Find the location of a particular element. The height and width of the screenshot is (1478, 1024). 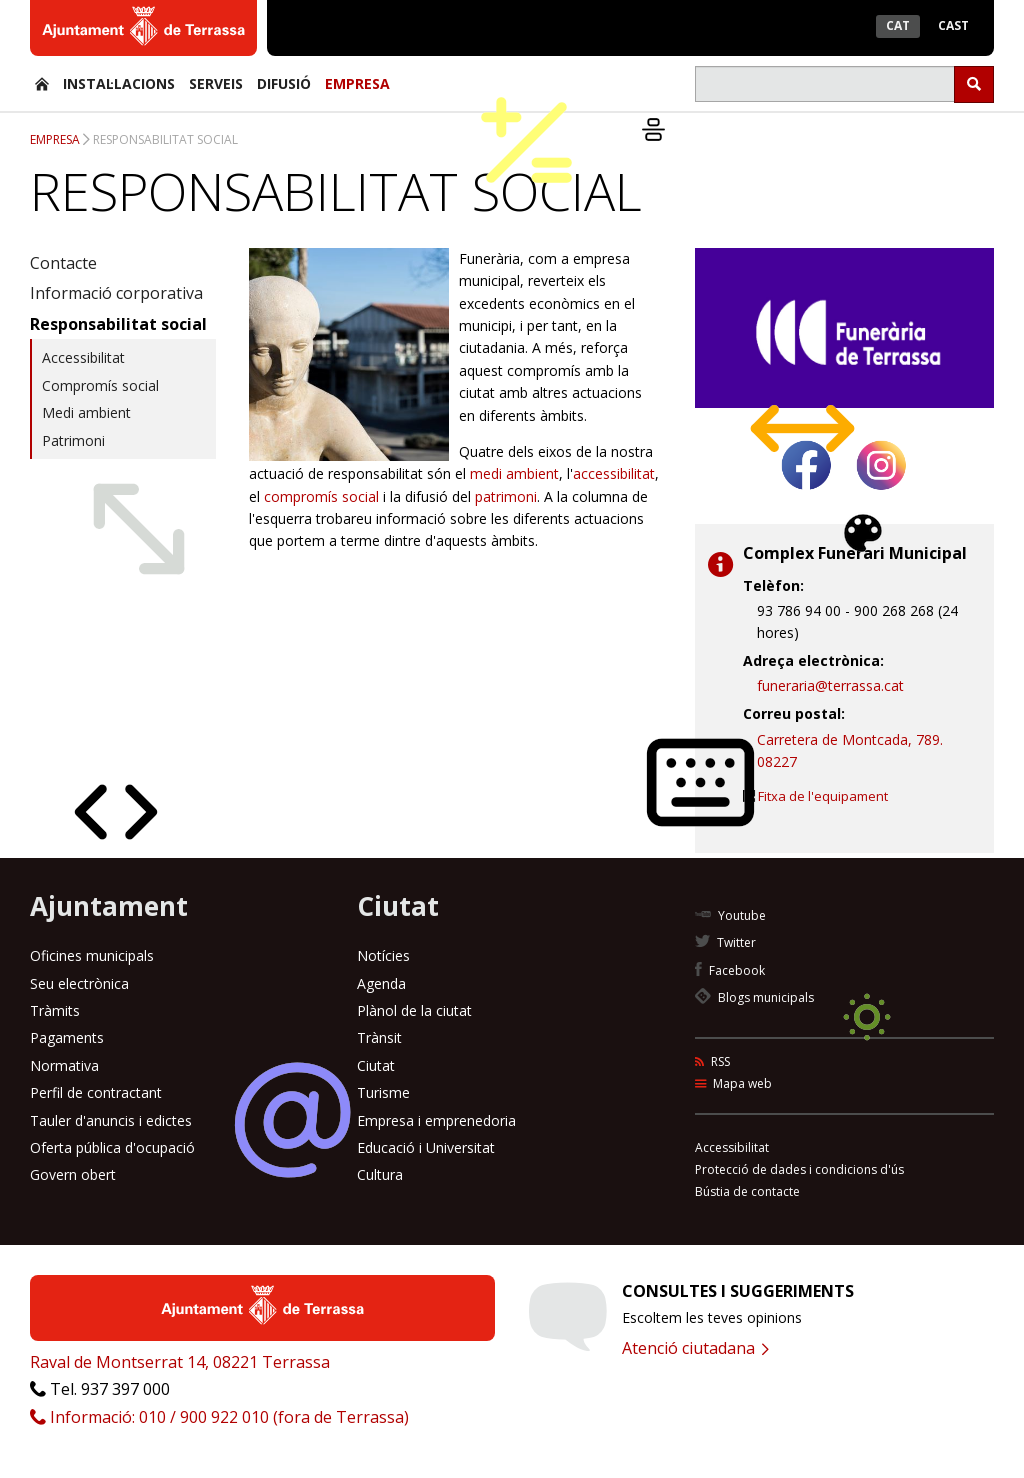

resize element diagonally is located at coordinates (139, 529).